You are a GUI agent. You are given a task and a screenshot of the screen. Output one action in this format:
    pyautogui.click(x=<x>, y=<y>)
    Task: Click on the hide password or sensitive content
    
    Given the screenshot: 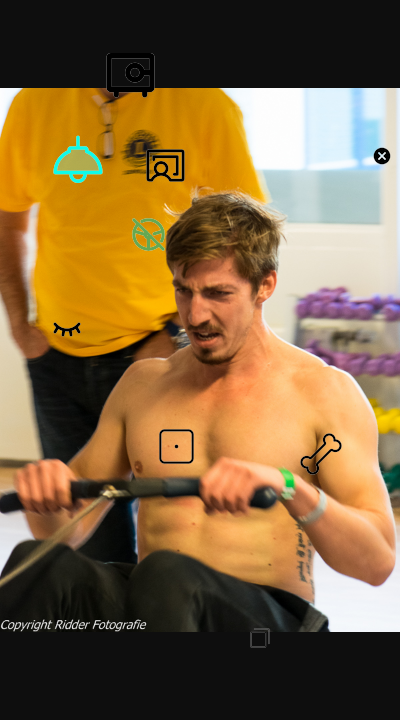 What is the action you would take?
    pyautogui.click(x=67, y=327)
    